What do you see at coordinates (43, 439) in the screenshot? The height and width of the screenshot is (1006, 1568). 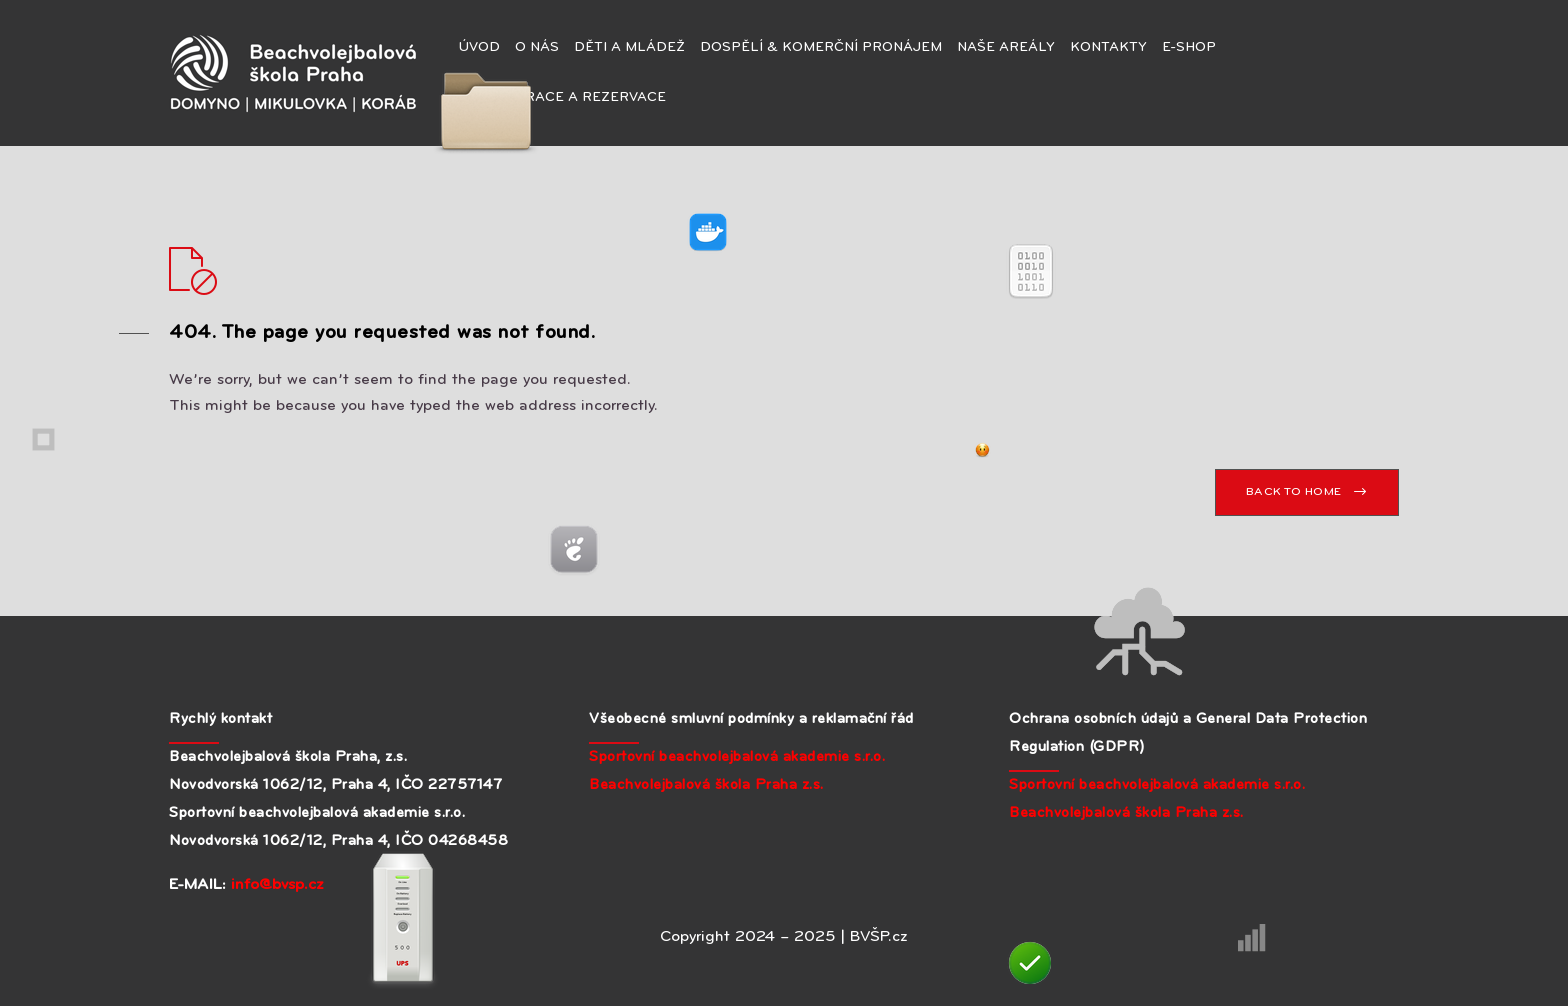 I see `maximize the current window to full screen` at bounding box center [43, 439].